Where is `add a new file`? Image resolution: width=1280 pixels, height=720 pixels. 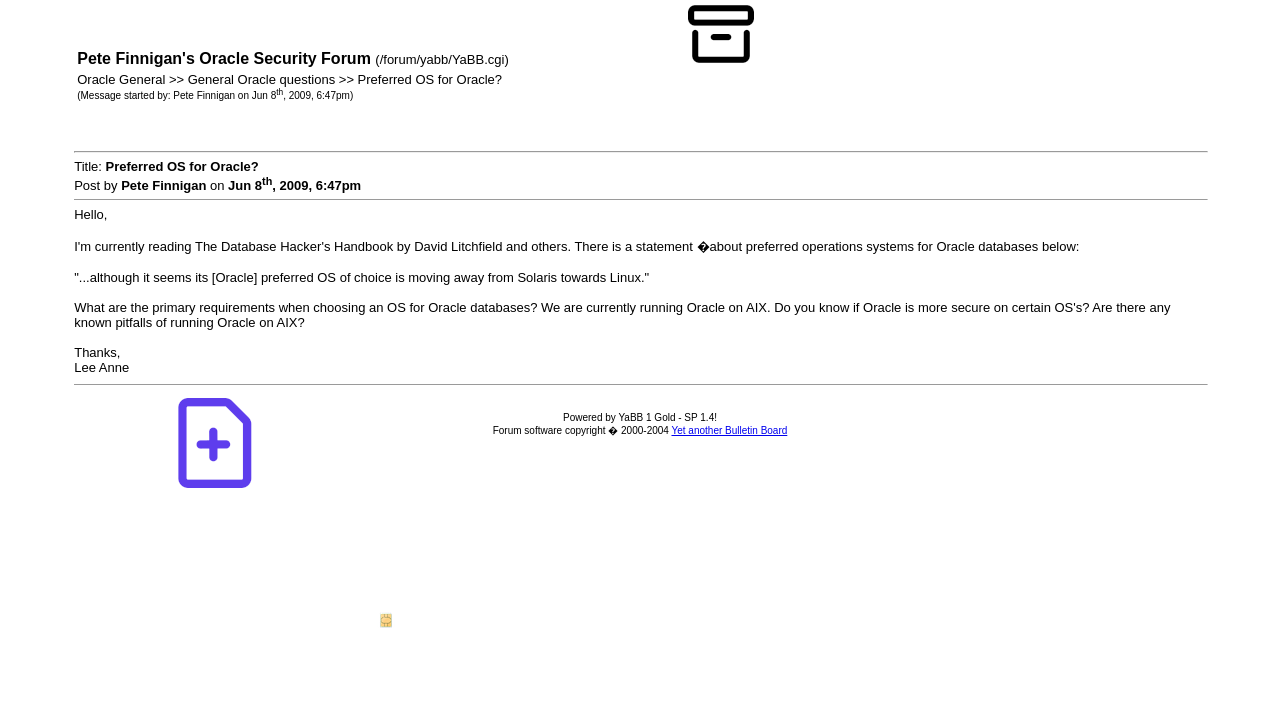
add a new file is located at coordinates (212, 443).